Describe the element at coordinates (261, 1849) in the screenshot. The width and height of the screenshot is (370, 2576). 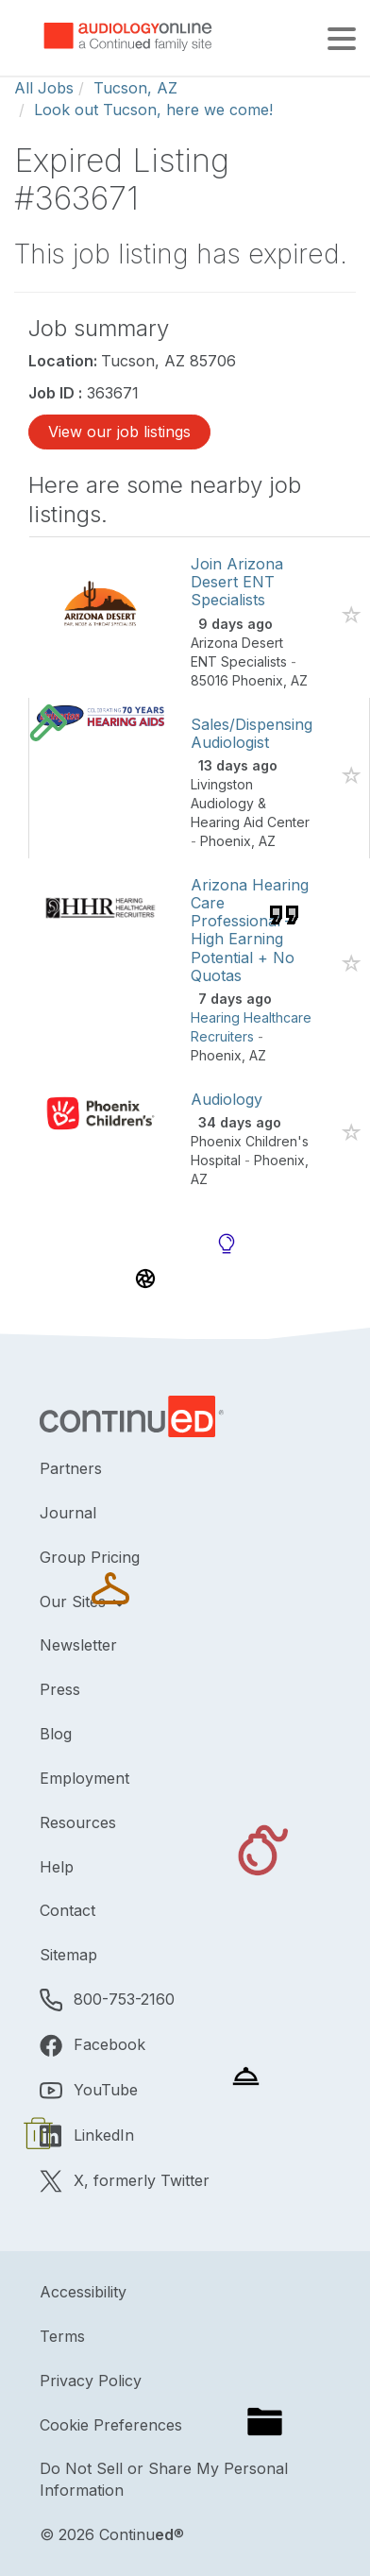
I see `indicates dangerous or destructive action` at that location.